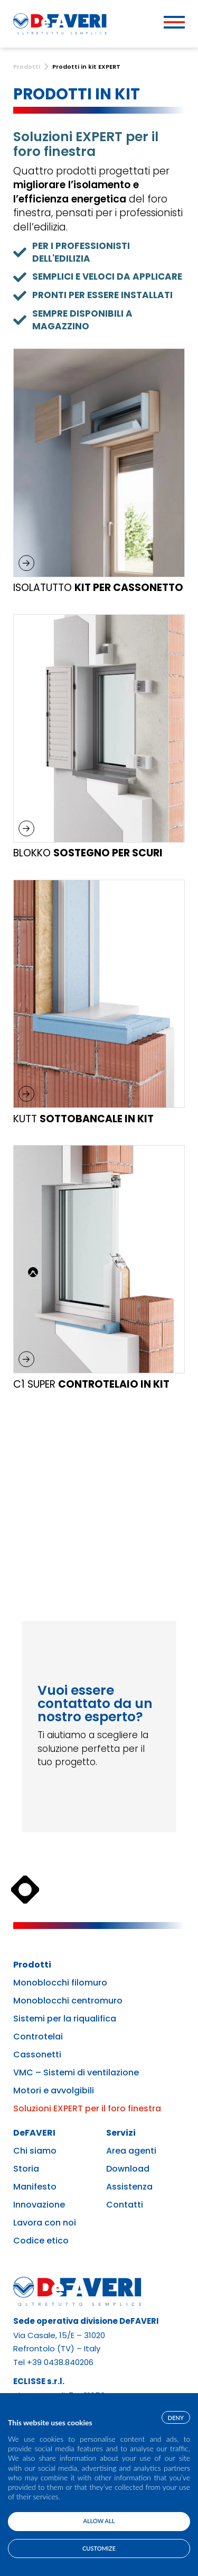 Image resolution: width=198 pixels, height=2576 pixels. I want to click on open the komoot app, so click(33, 1272).